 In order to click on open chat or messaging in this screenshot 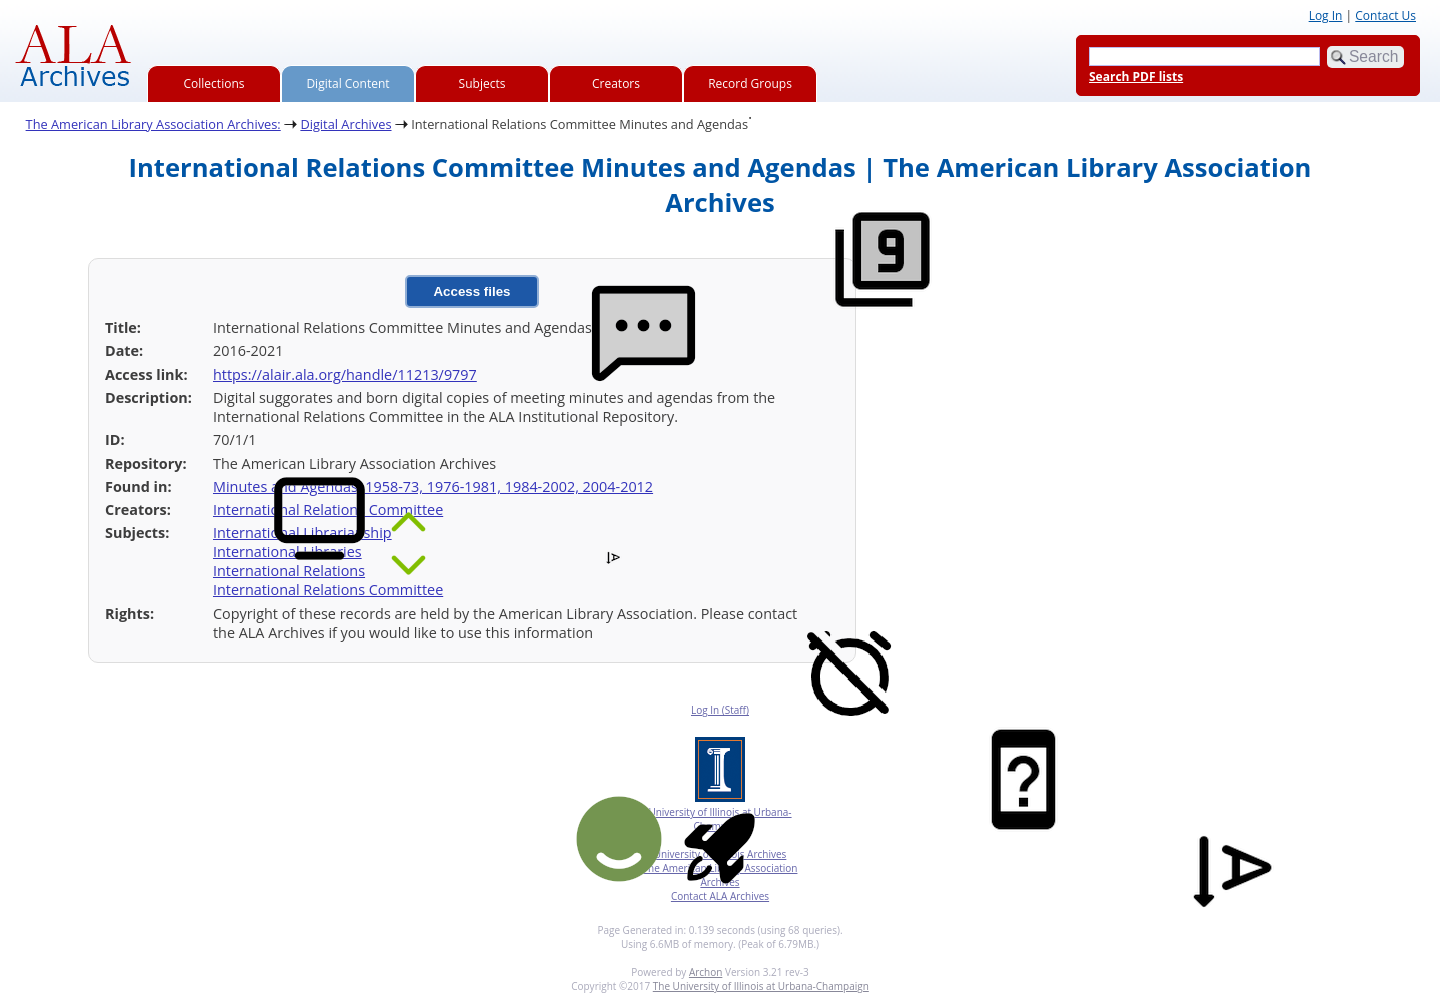, I will do `click(643, 325)`.